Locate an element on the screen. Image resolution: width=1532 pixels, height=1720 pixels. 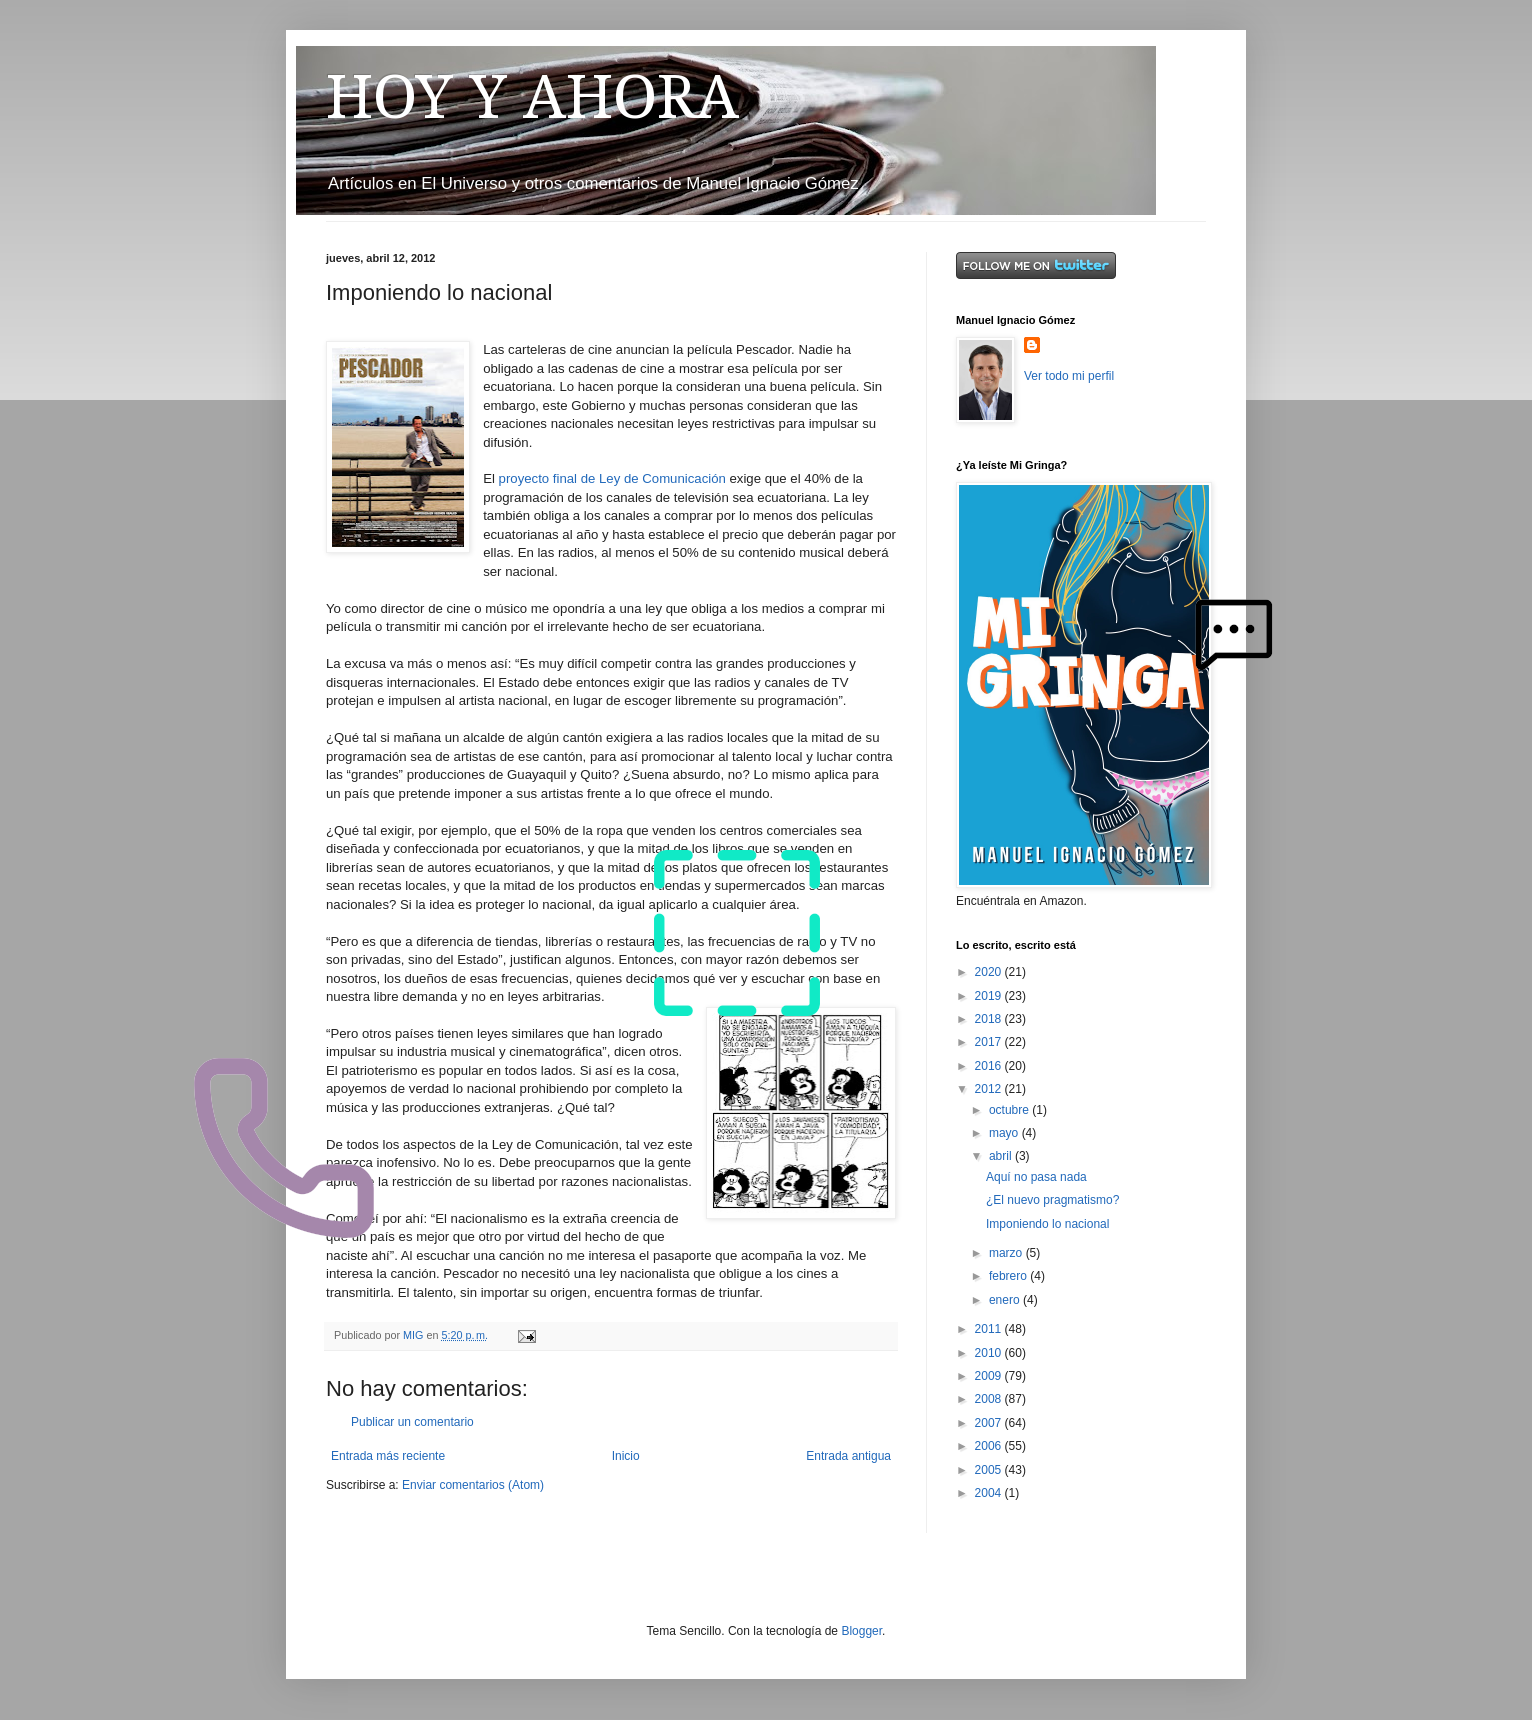
select or highlight an area is located at coordinates (737, 933).